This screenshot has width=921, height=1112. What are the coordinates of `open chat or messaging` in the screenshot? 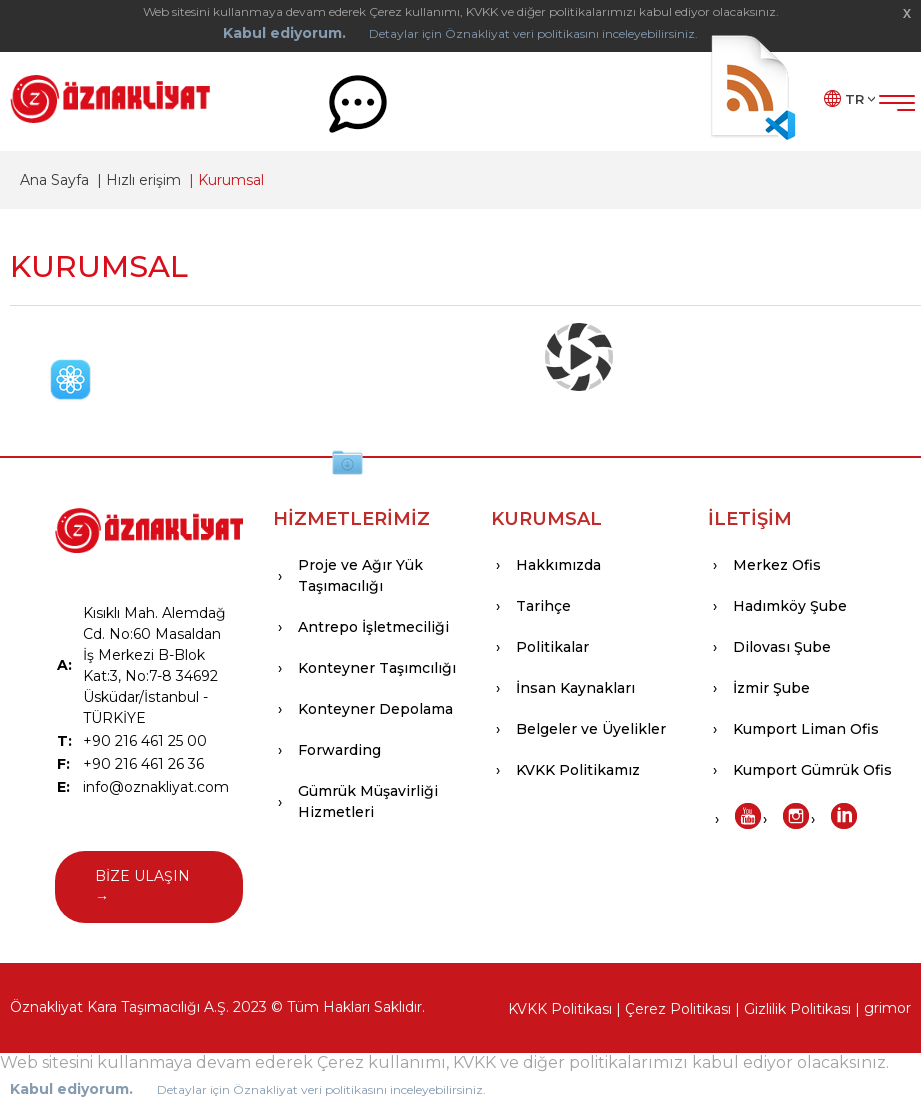 It's located at (358, 104).